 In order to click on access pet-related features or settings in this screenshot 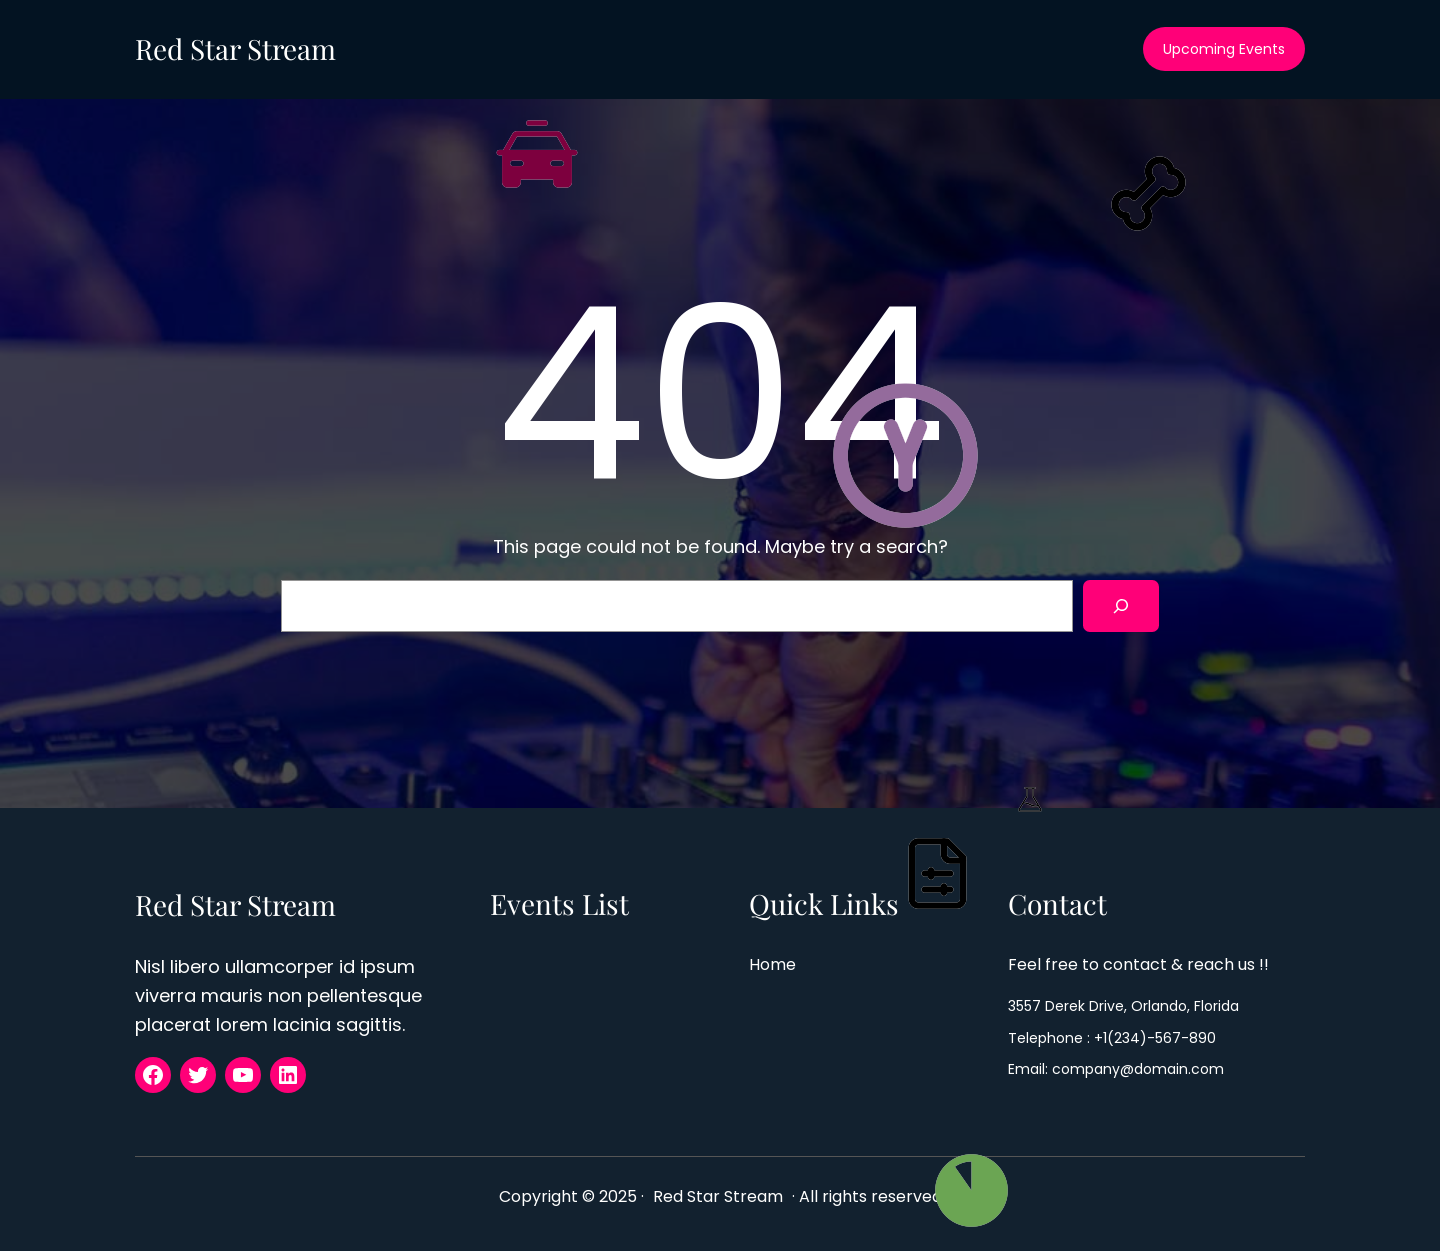, I will do `click(1148, 193)`.